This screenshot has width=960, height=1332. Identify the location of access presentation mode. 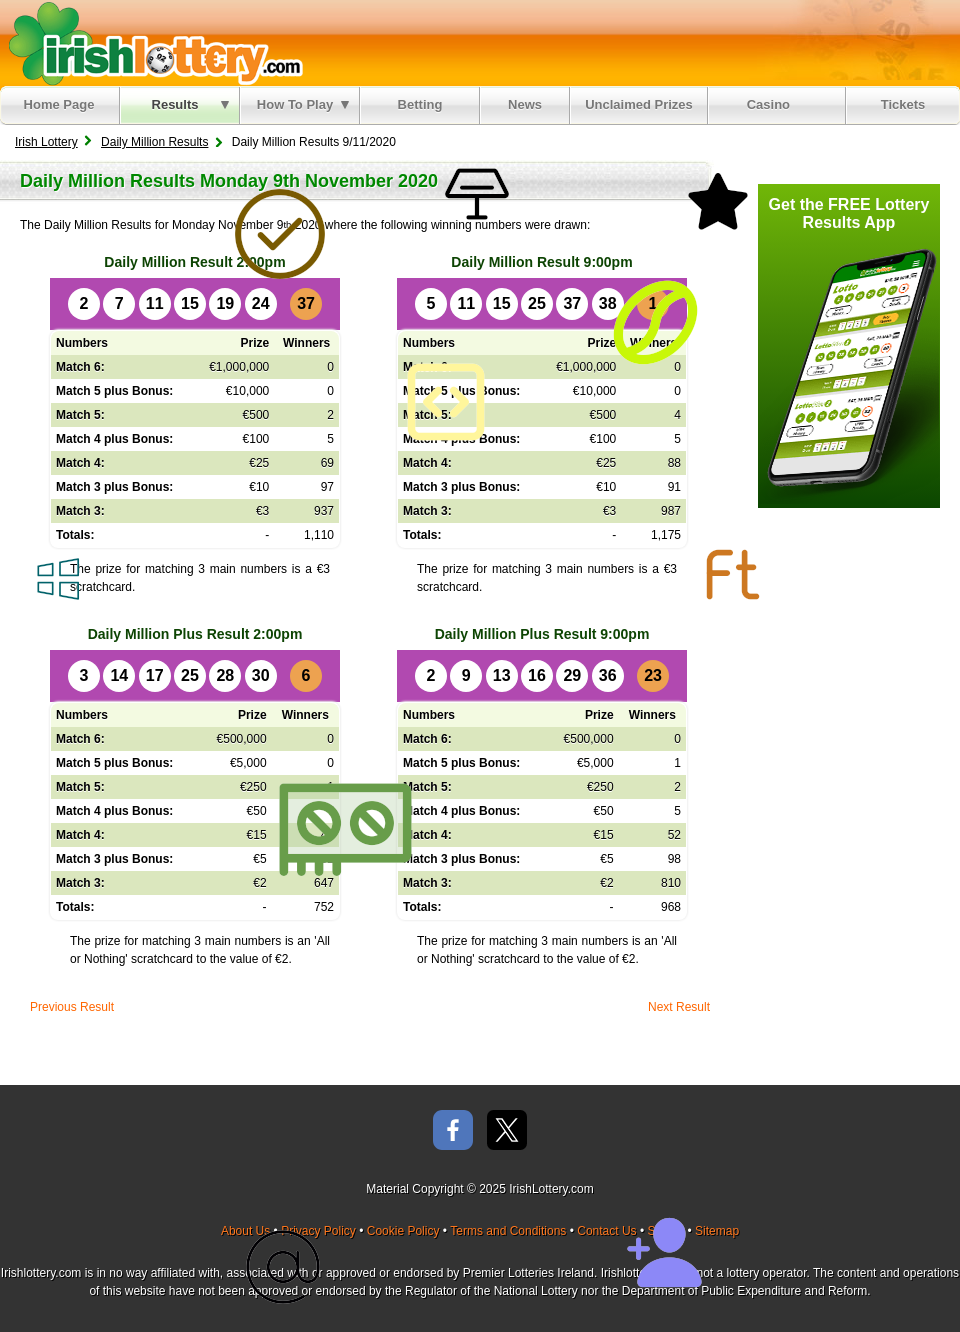
(477, 194).